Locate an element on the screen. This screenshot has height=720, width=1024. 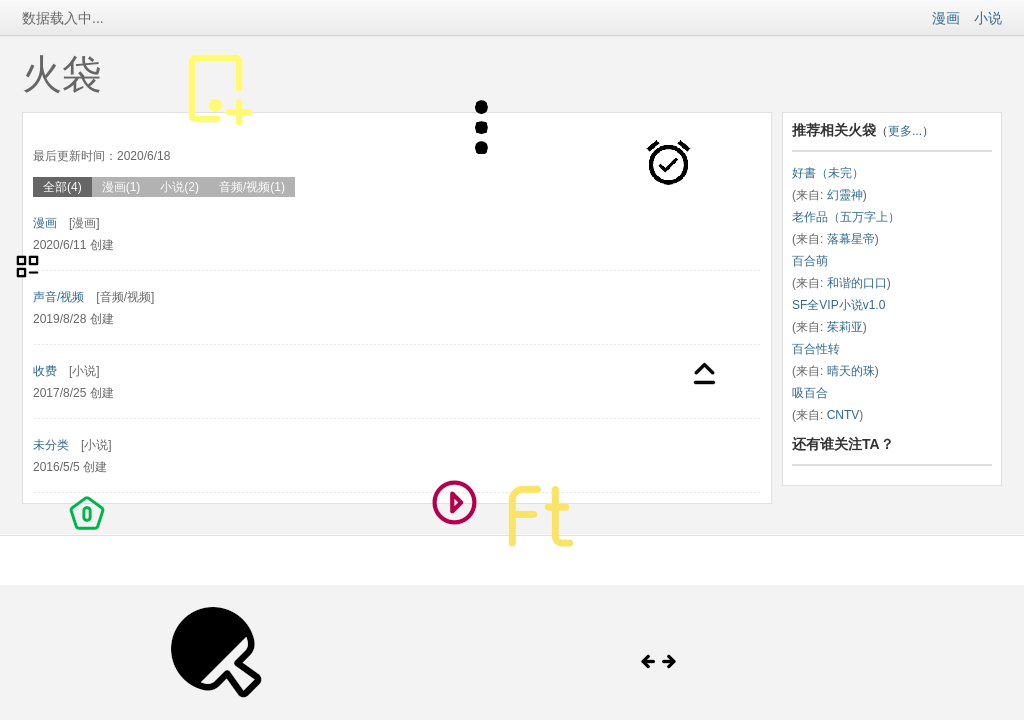
play media or start video is located at coordinates (454, 502).